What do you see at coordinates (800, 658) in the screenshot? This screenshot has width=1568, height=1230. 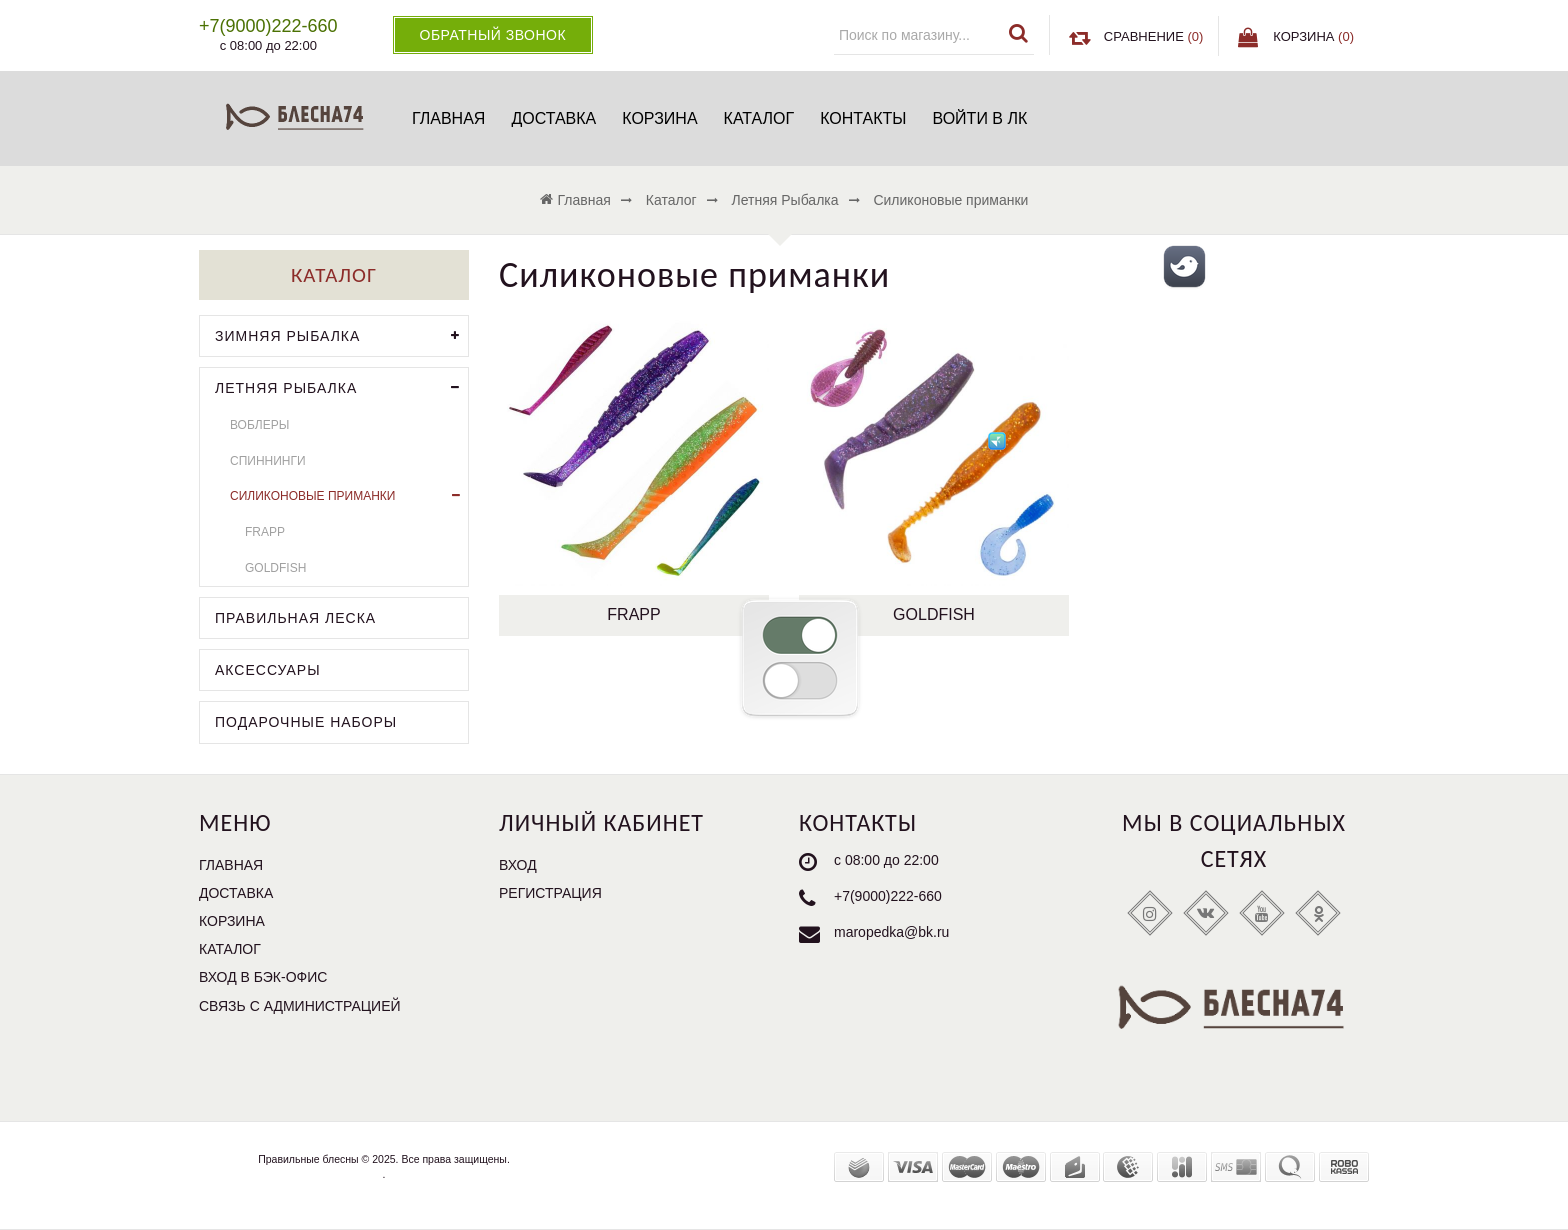 I see `open desktop preferences or settings` at bounding box center [800, 658].